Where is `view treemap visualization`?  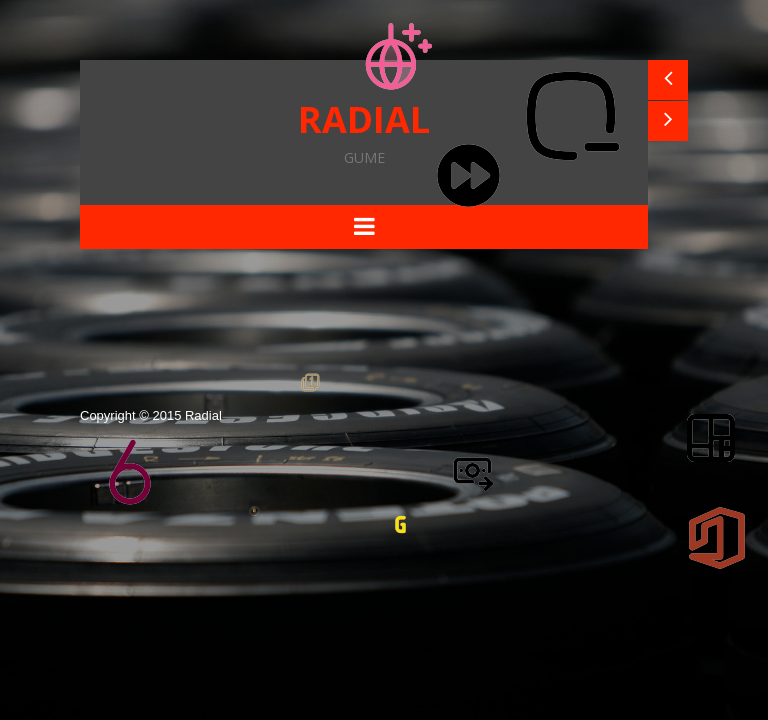 view treemap visualization is located at coordinates (711, 438).